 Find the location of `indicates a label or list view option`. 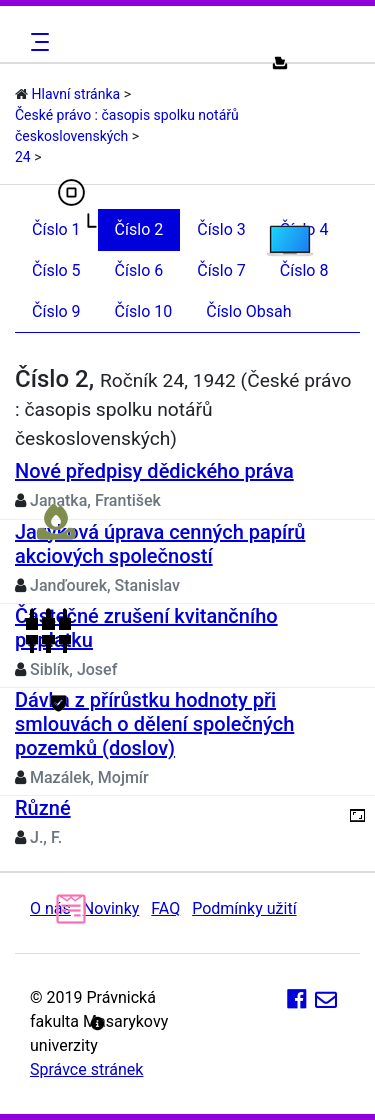

indicates a label or list view option is located at coordinates (91, 220).